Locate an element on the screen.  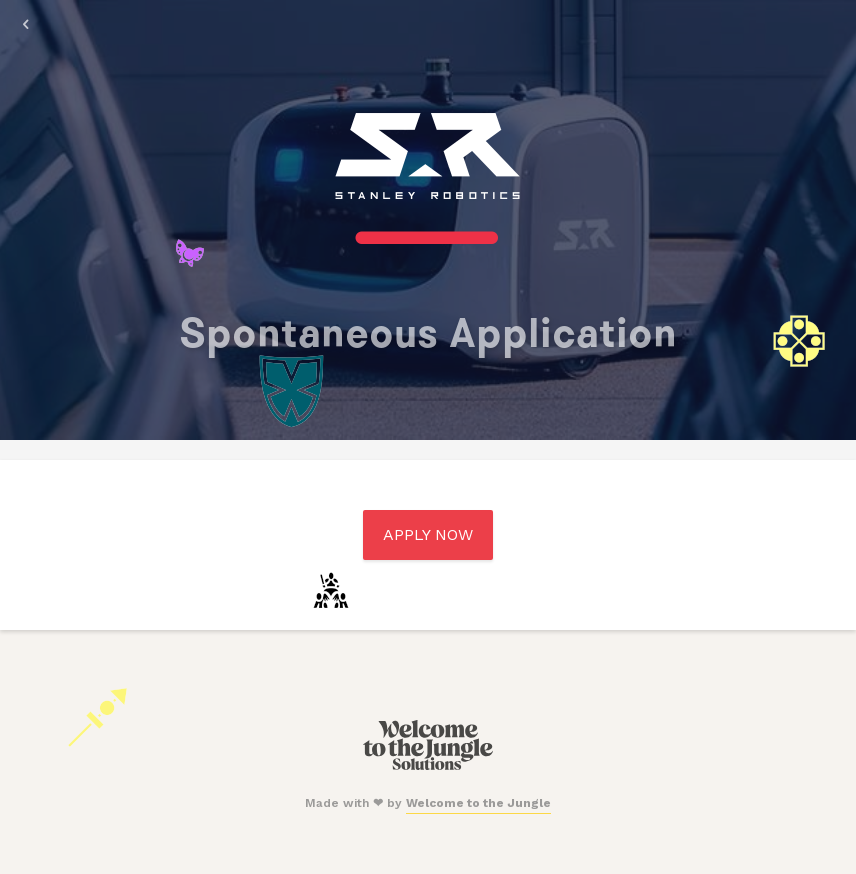
oden food item in a cooking or food-themed game is located at coordinates (97, 717).